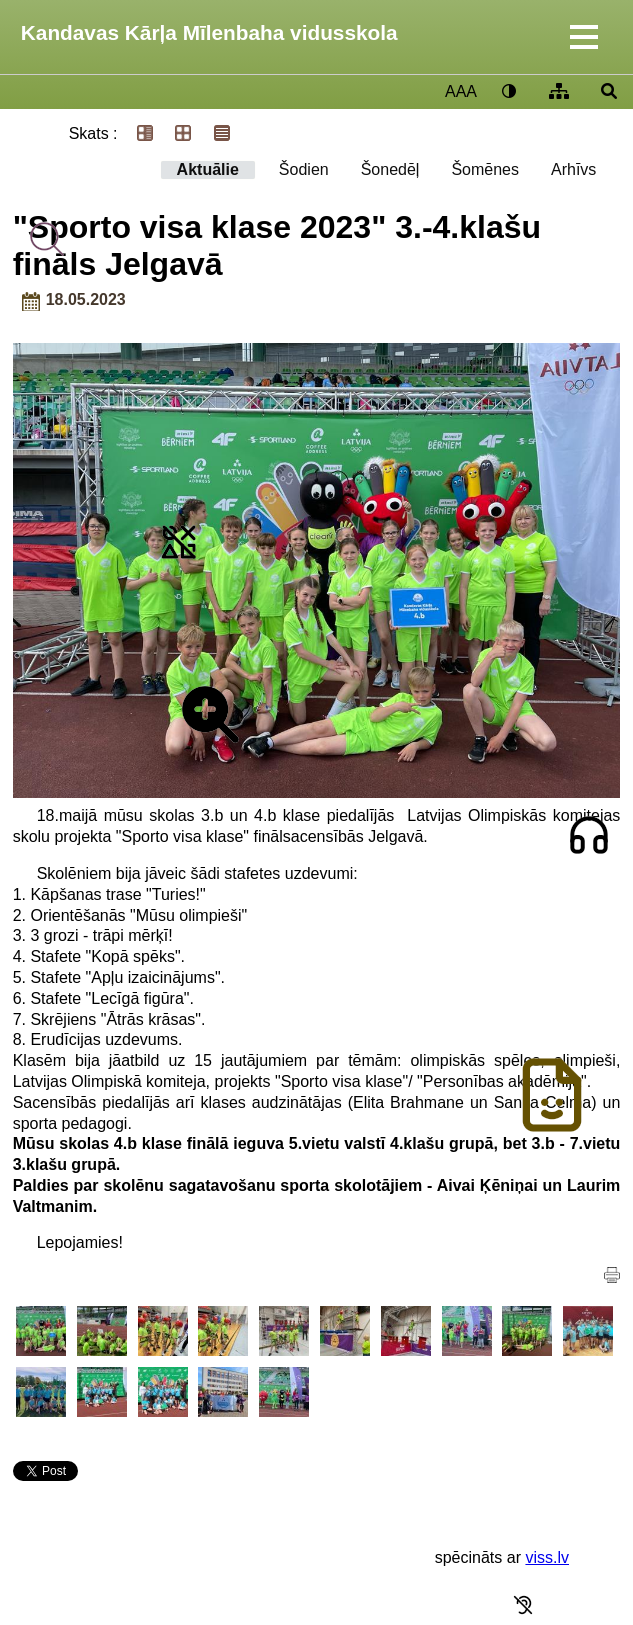  I want to click on search for content or items, so click(47, 239).